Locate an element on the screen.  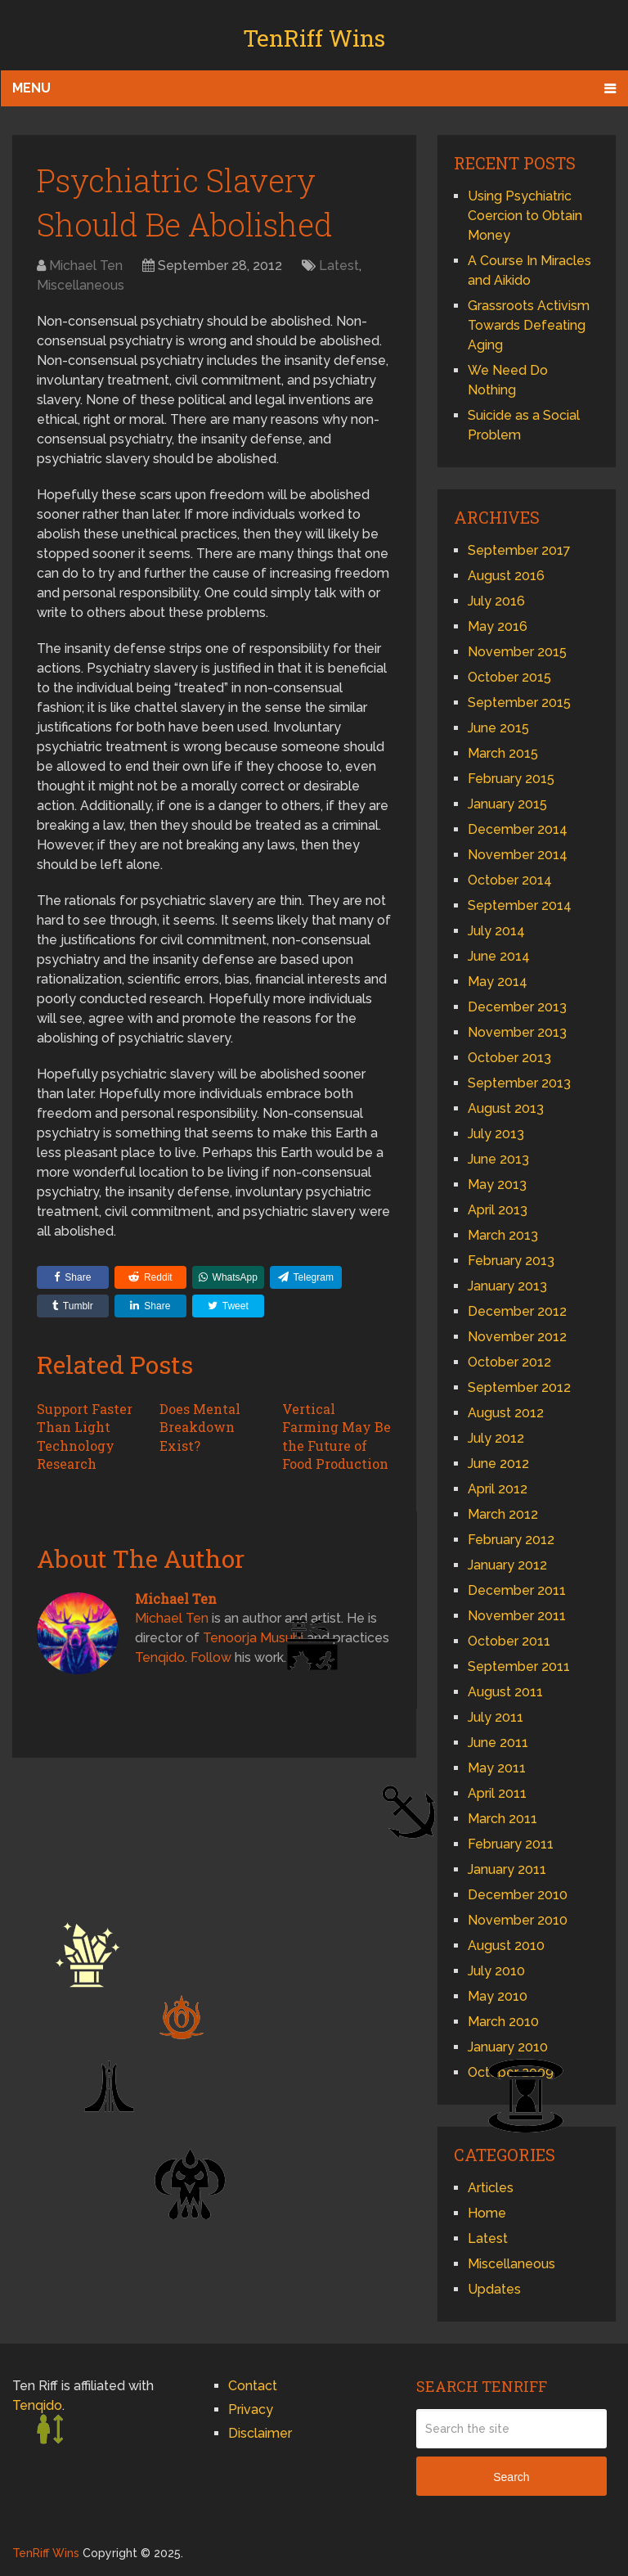
navigate to maritime or nautical settings is located at coordinates (409, 1812).